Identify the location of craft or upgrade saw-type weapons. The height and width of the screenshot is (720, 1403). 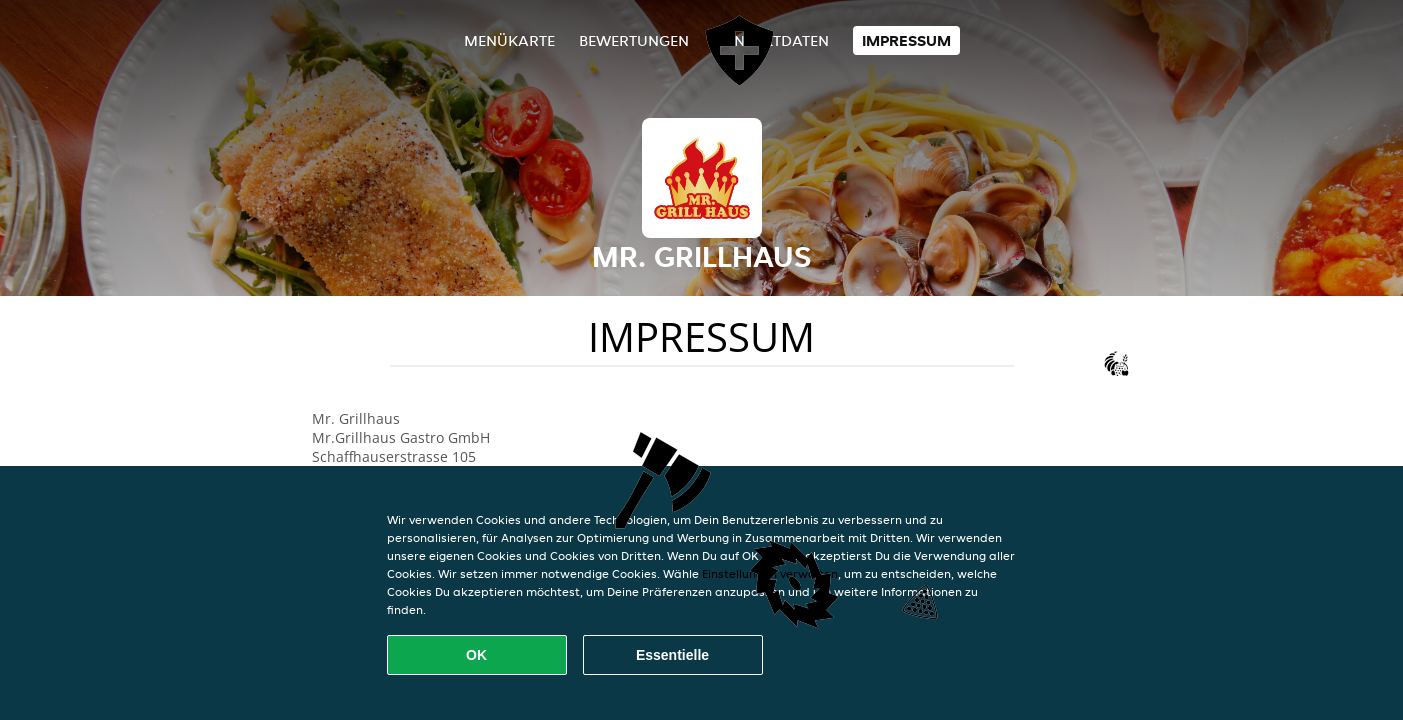
(794, 584).